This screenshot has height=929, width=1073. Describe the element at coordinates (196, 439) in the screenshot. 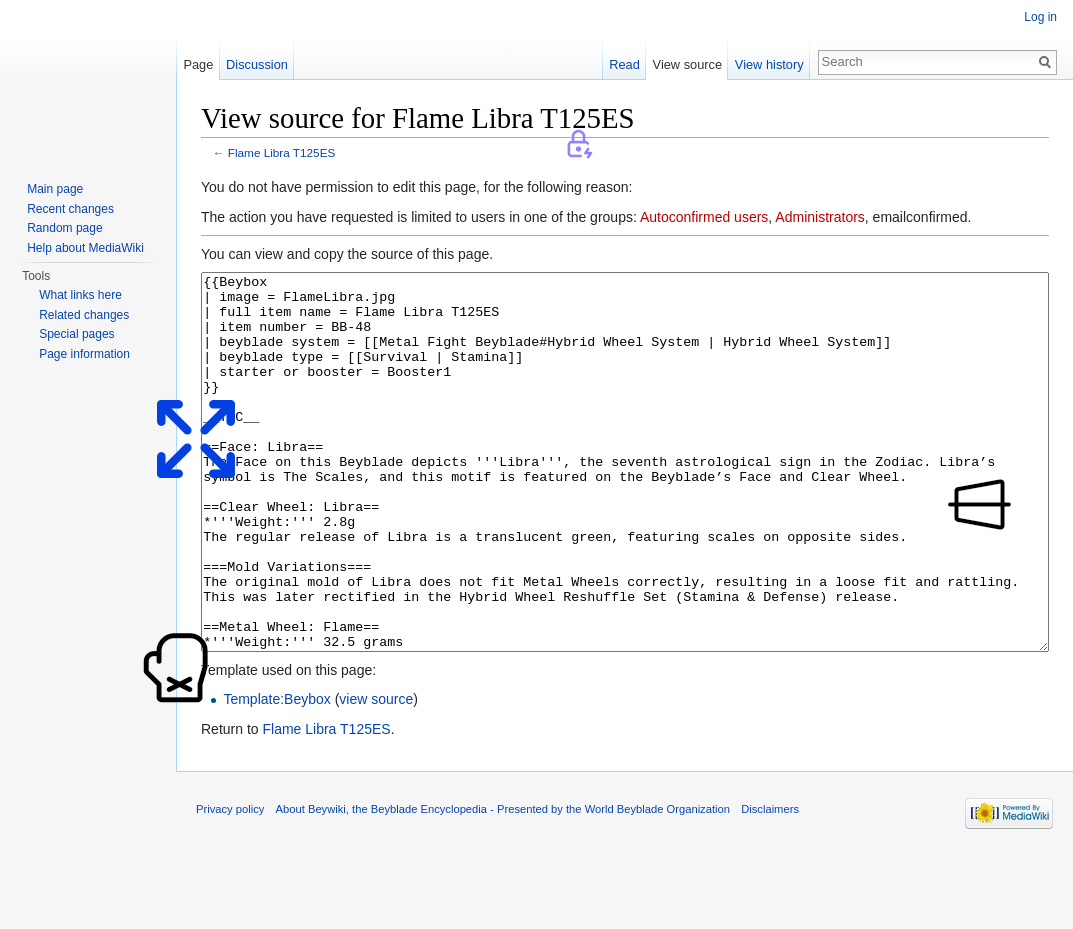

I see `expand to fullscreen mode` at that location.